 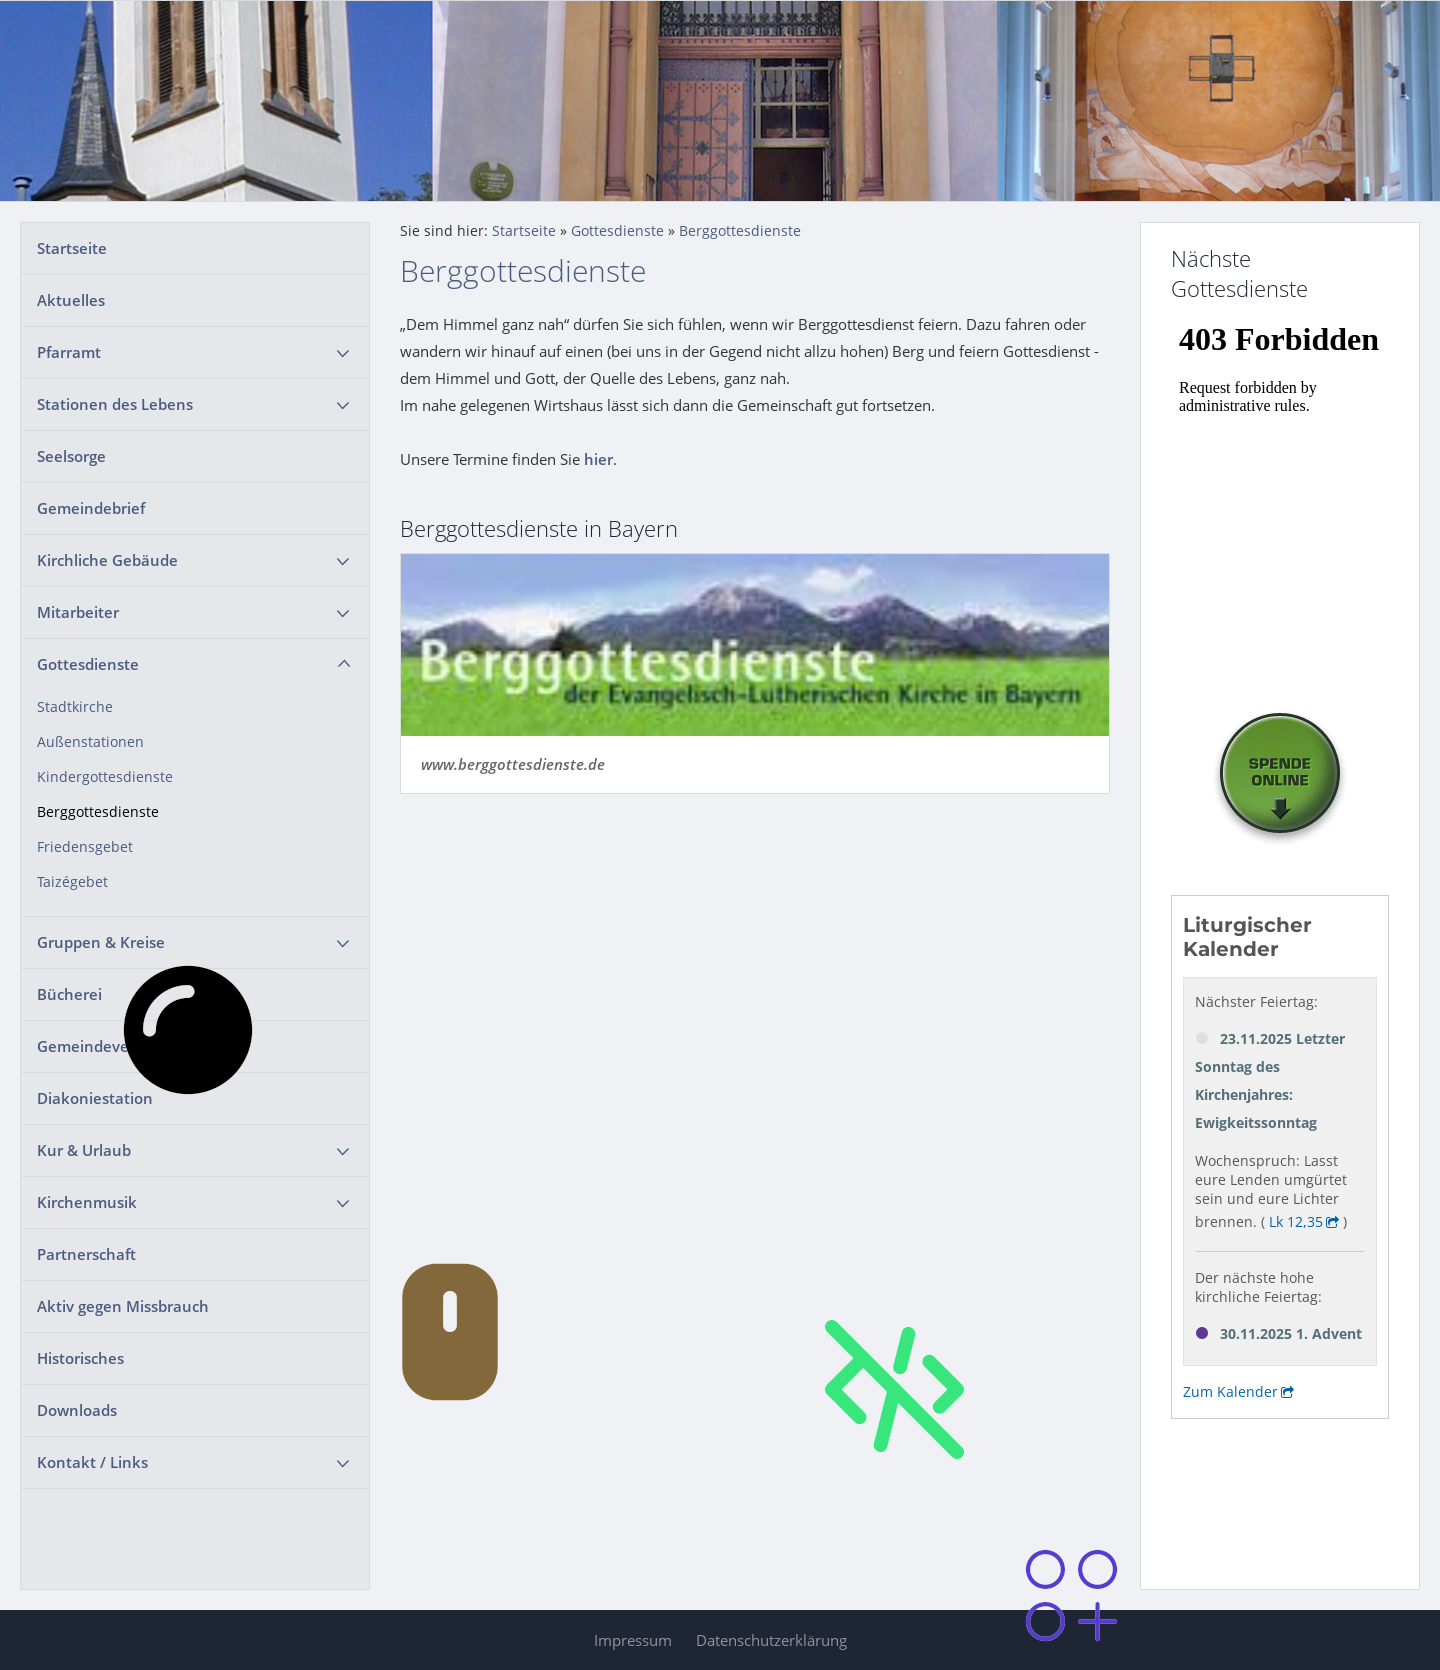 What do you see at coordinates (1071, 1595) in the screenshot?
I see `add a new item to a collection` at bounding box center [1071, 1595].